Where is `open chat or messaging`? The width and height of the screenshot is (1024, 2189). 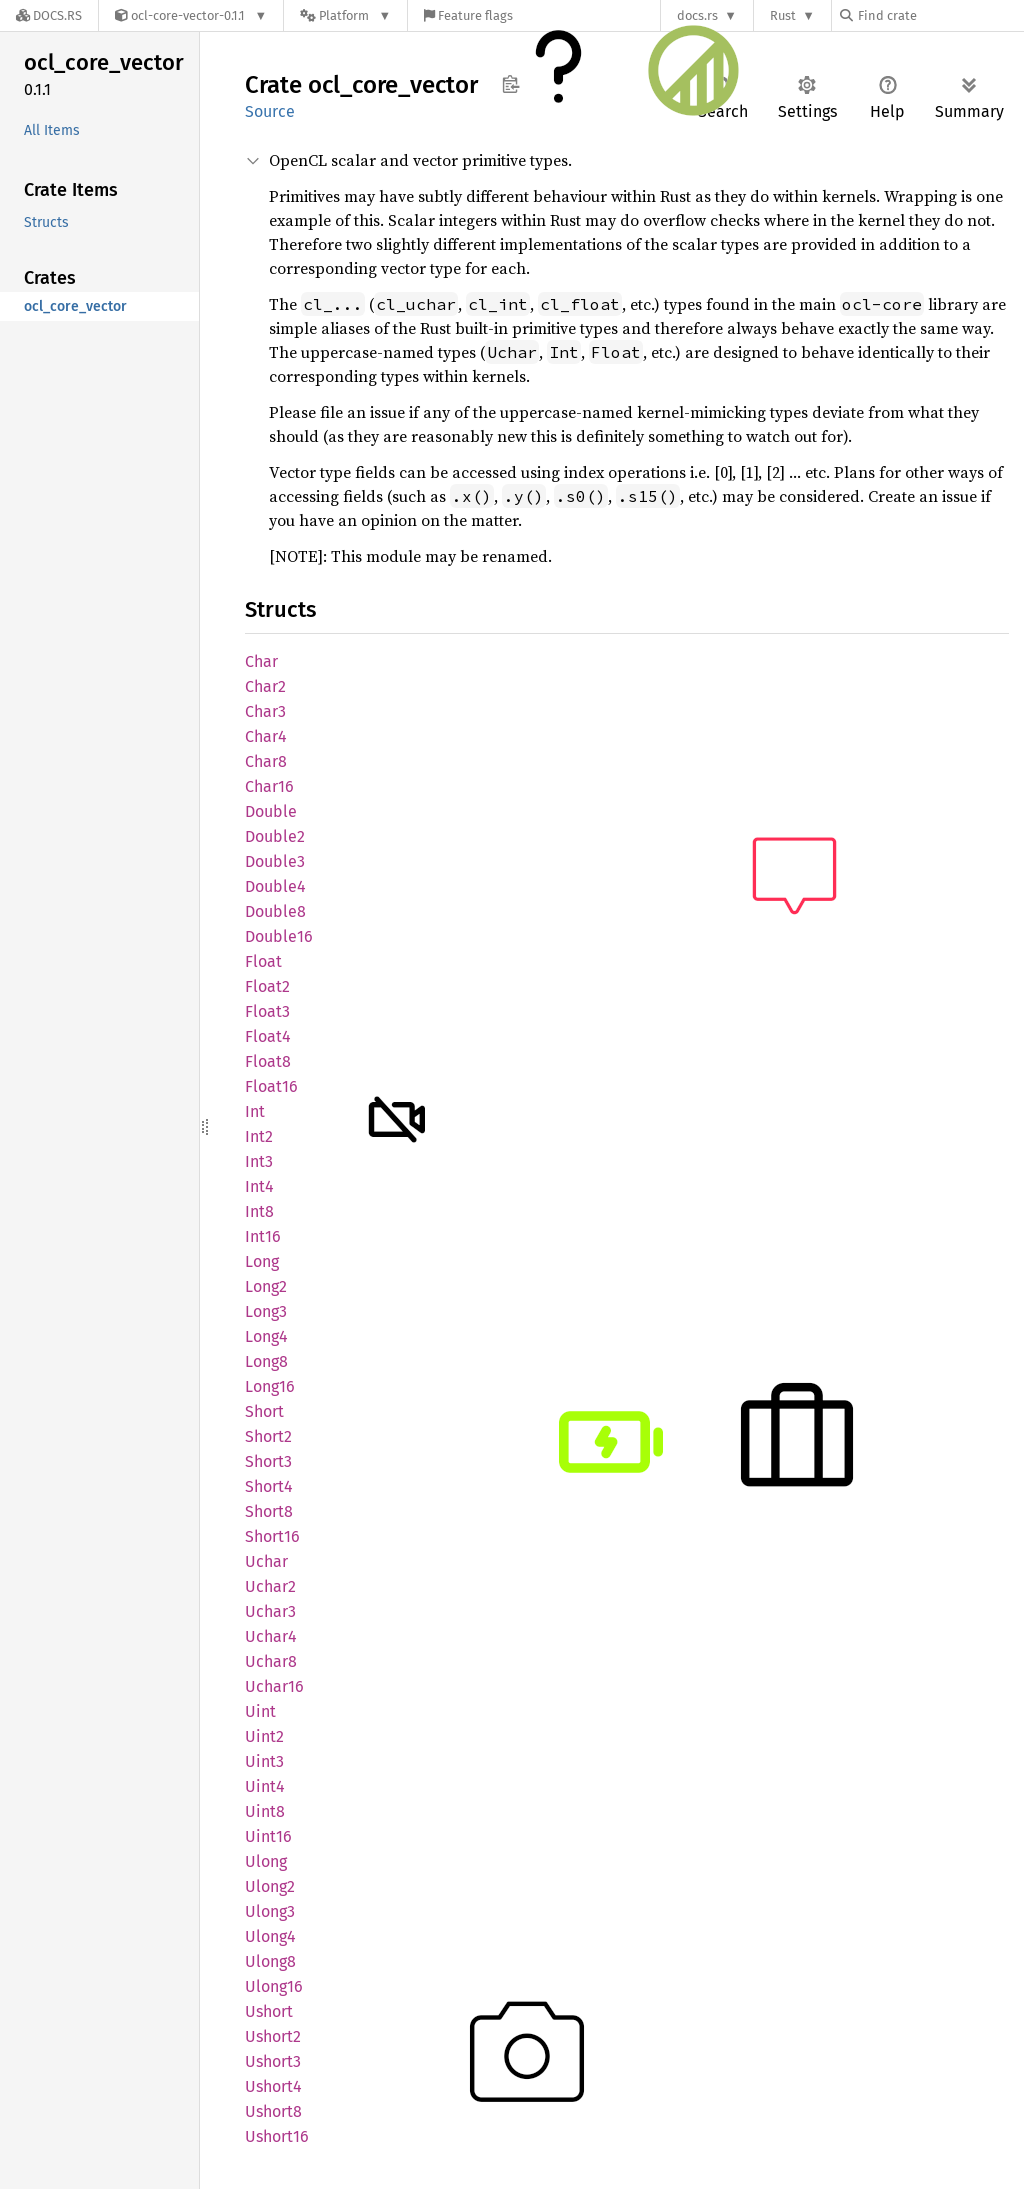
open chat or messaging is located at coordinates (794, 872).